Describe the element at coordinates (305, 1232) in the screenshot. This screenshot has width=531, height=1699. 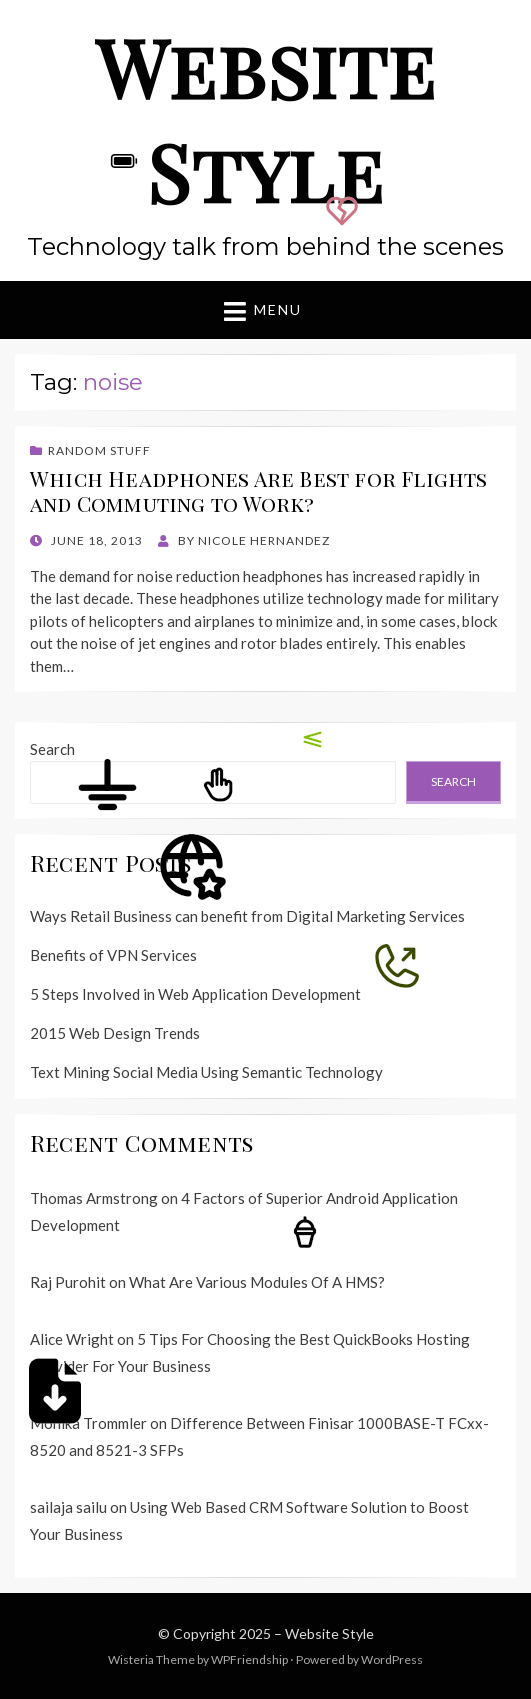
I see `browse smoothie or milkshake options` at that location.